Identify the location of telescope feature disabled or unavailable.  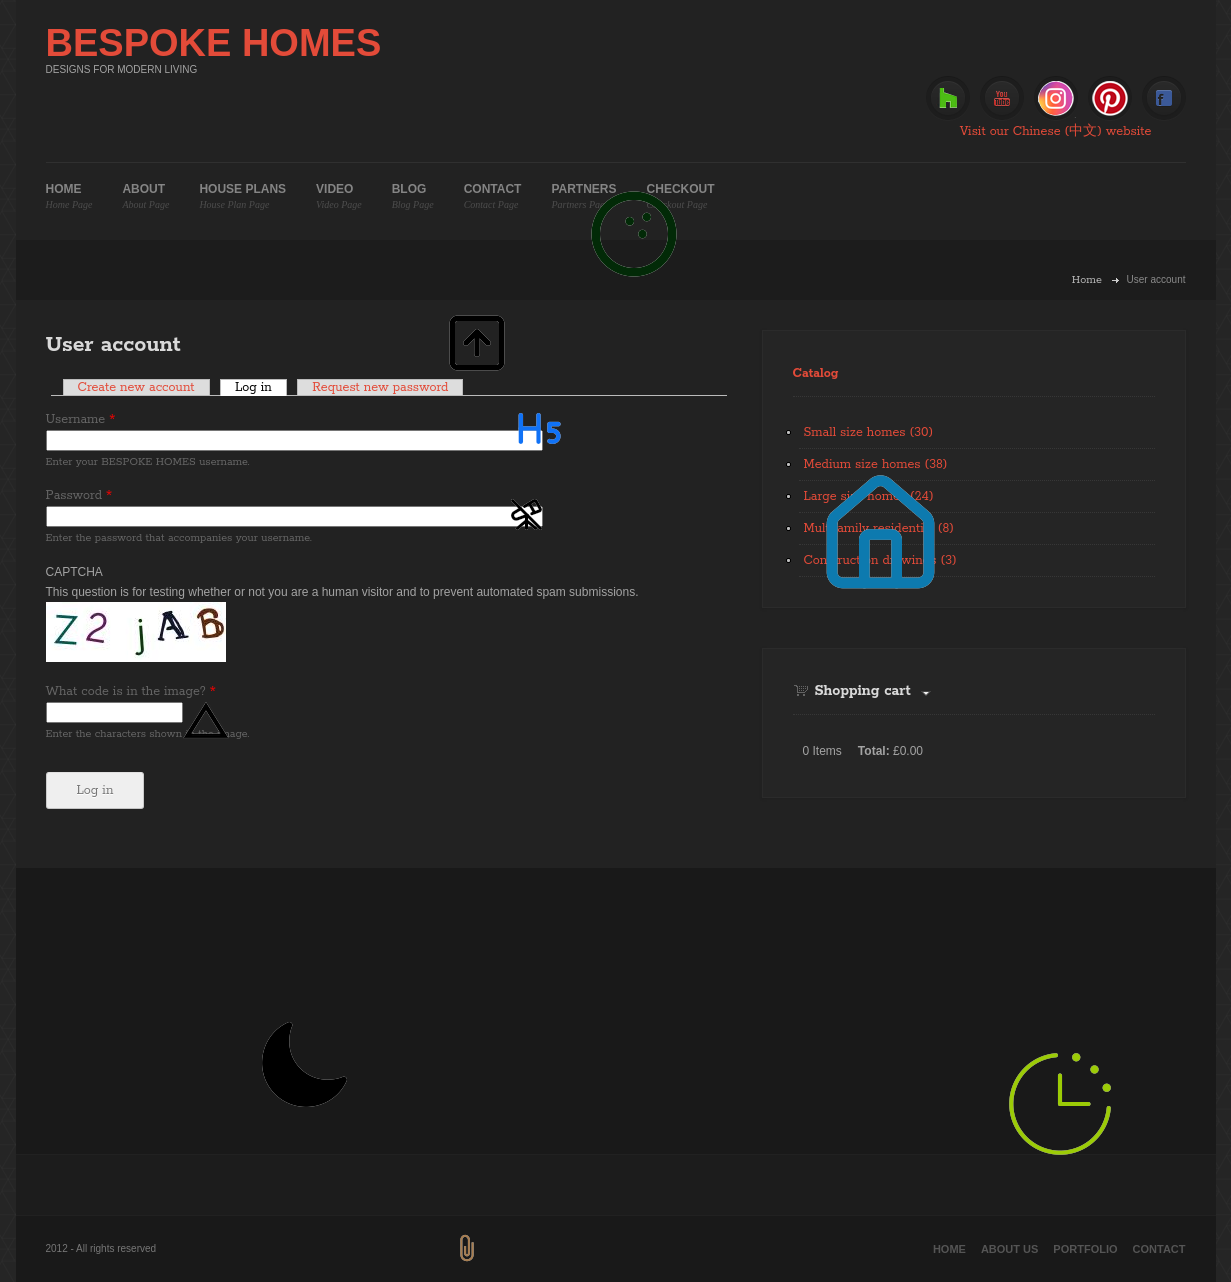
(526, 514).